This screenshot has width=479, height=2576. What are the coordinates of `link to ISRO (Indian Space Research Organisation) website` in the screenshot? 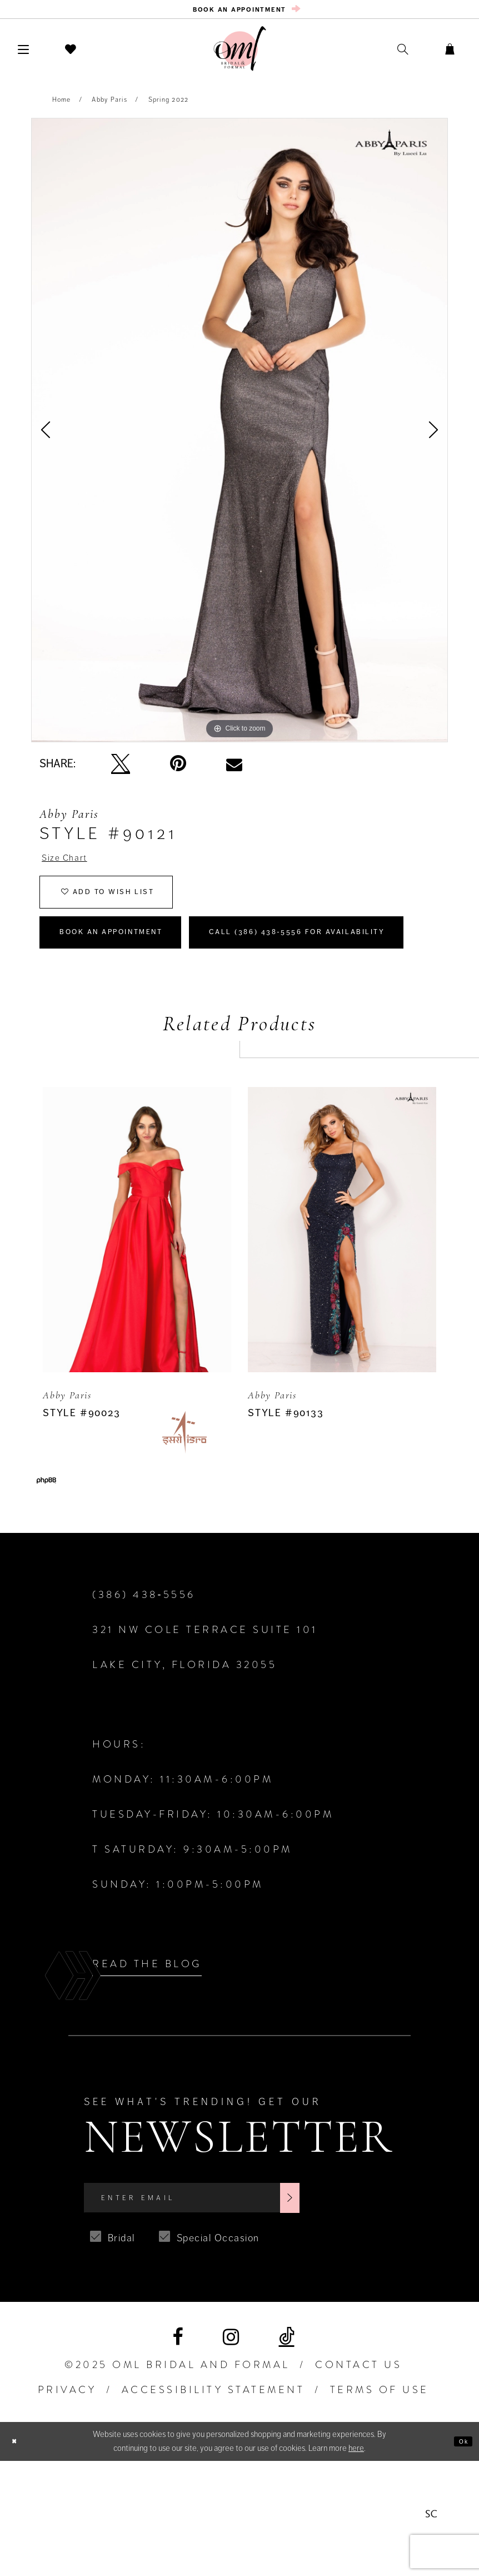 It's located at (184, 1432).